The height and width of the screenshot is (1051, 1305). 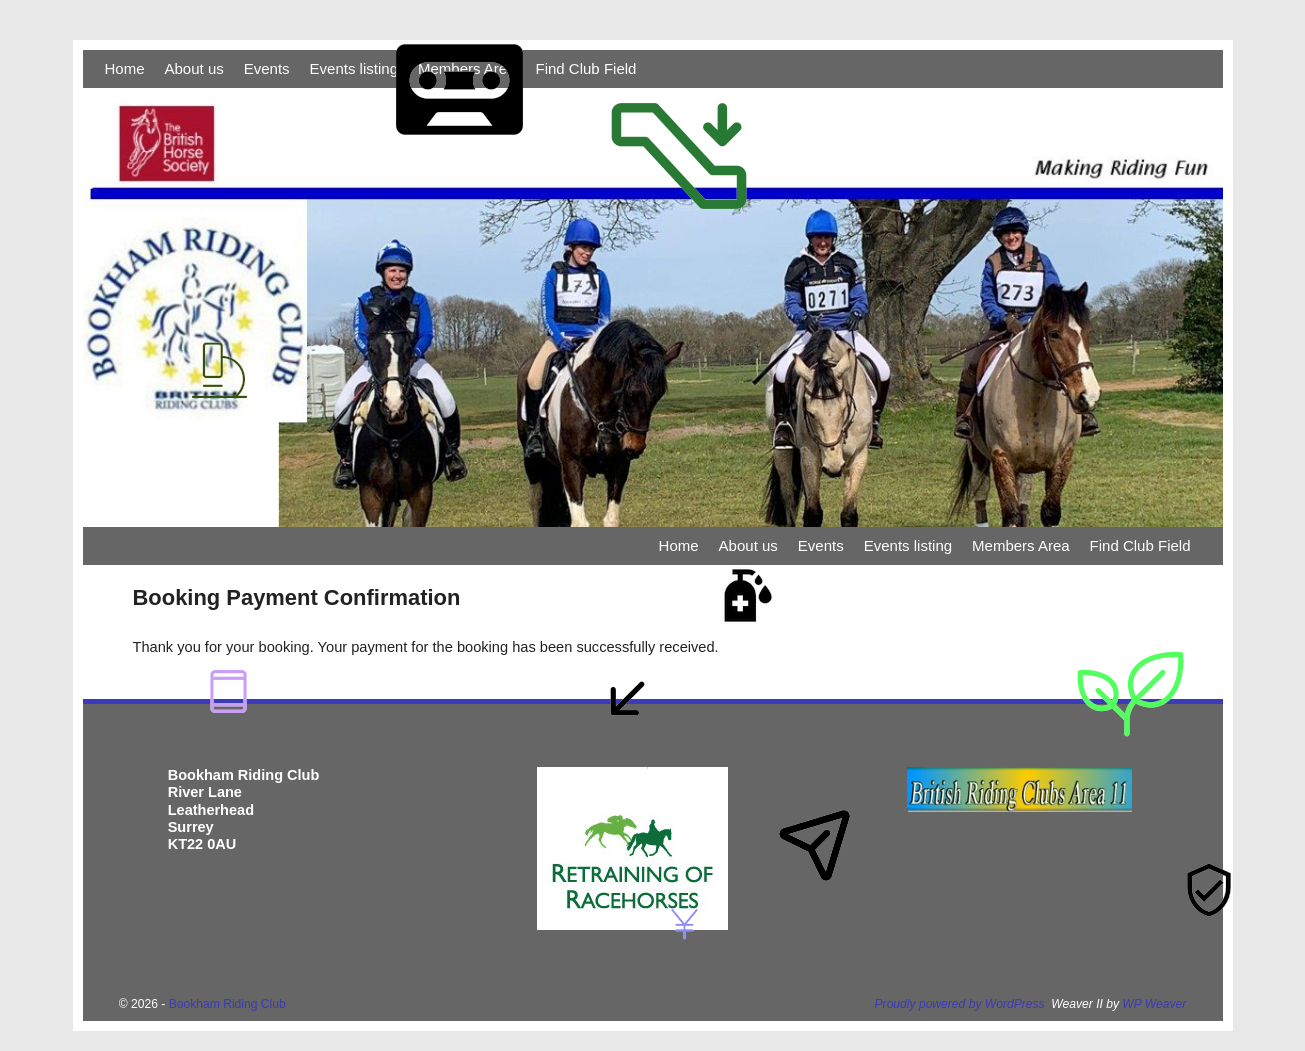 I want to click on navigate to the bottom-left section, so click(x=627, y=698).